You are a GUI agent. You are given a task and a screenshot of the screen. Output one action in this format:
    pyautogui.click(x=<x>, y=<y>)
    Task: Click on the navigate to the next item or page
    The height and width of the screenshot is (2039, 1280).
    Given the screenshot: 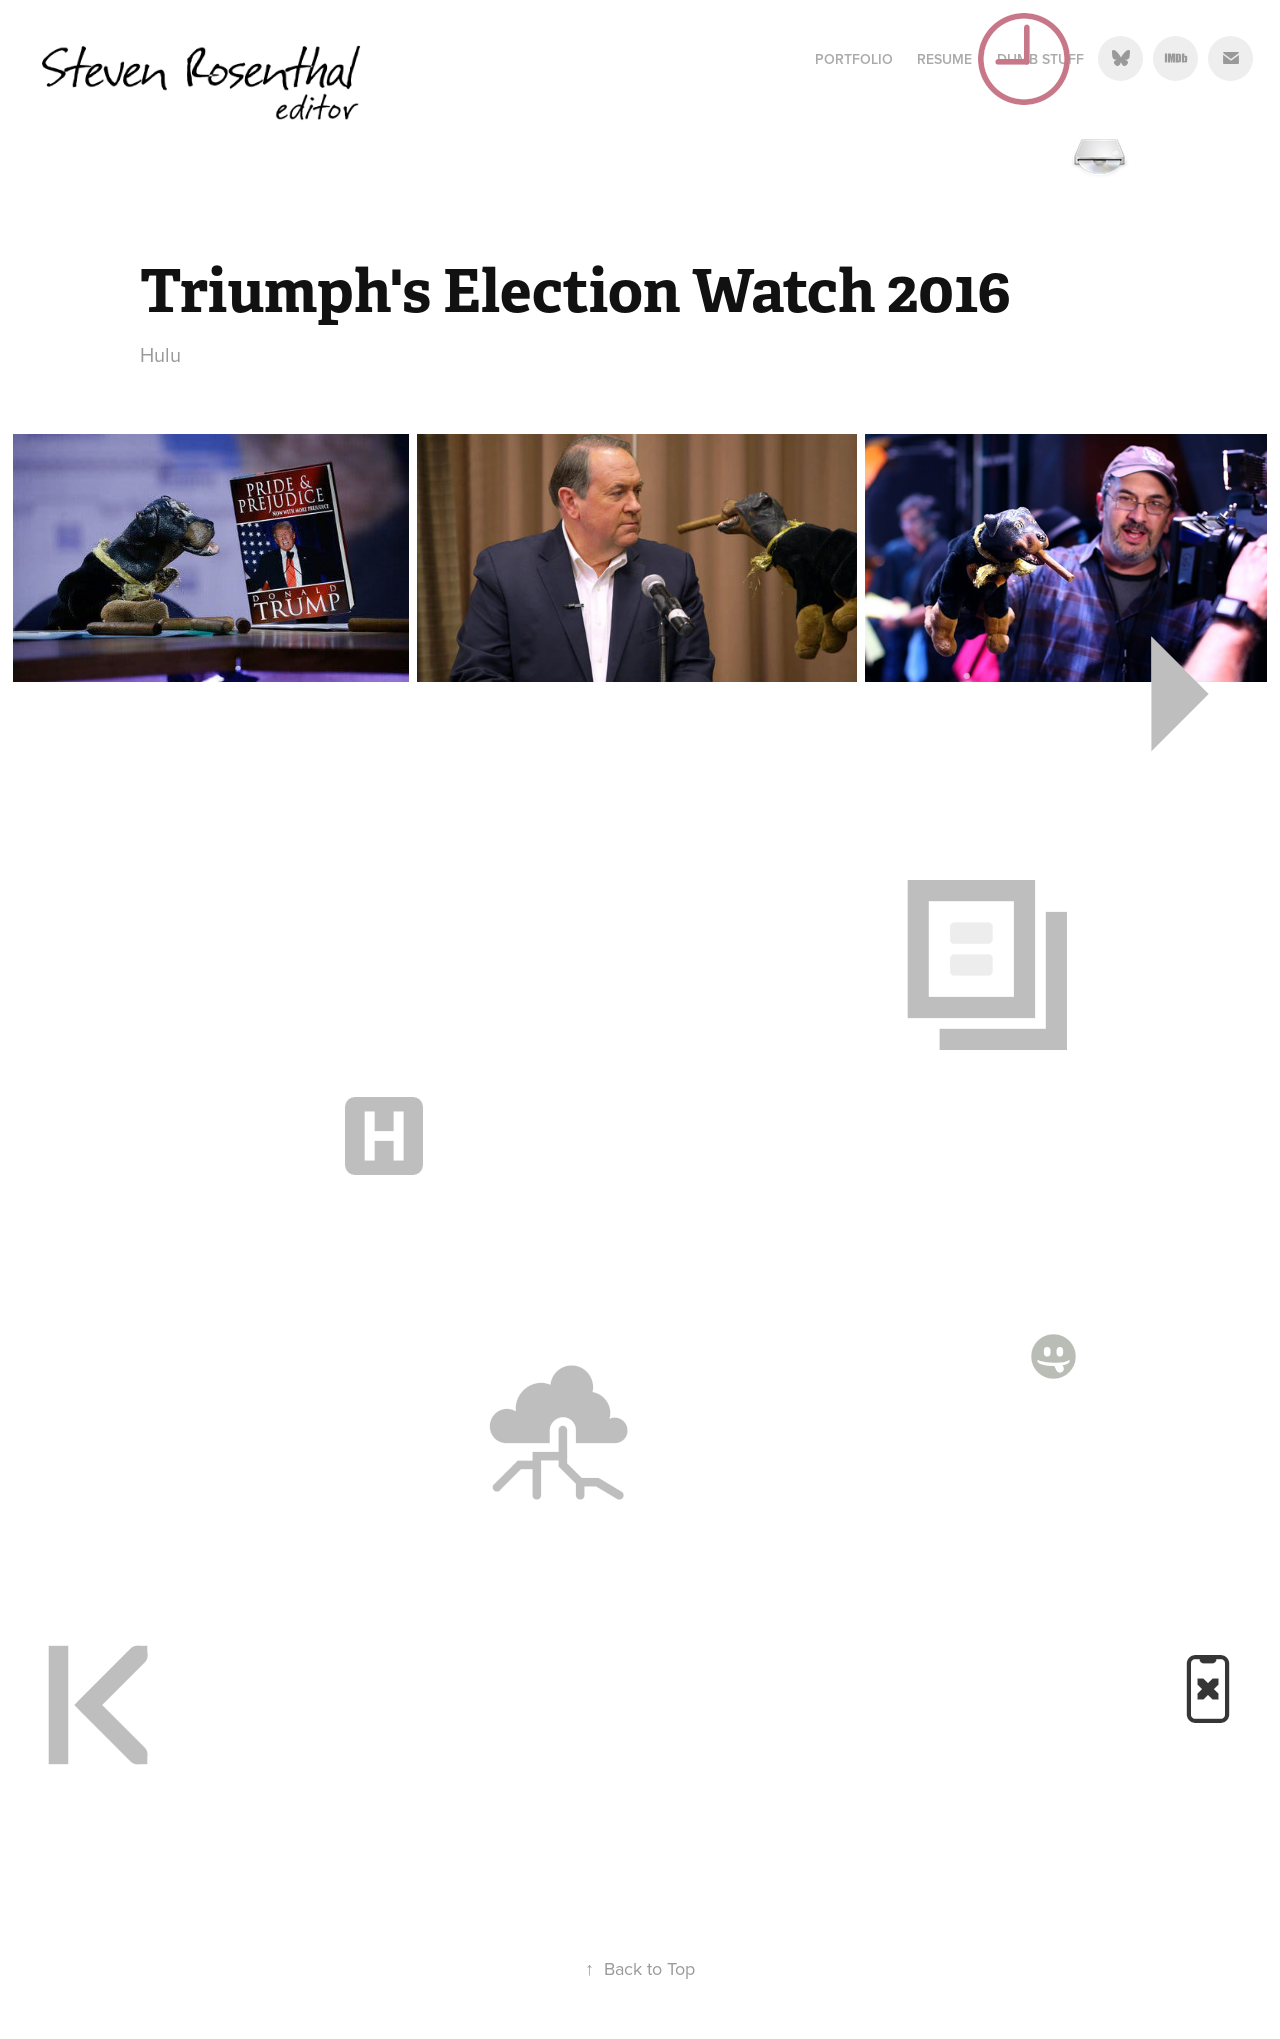 What is the action you would take?
    pyautogui.click(x=1175, y=694)
    